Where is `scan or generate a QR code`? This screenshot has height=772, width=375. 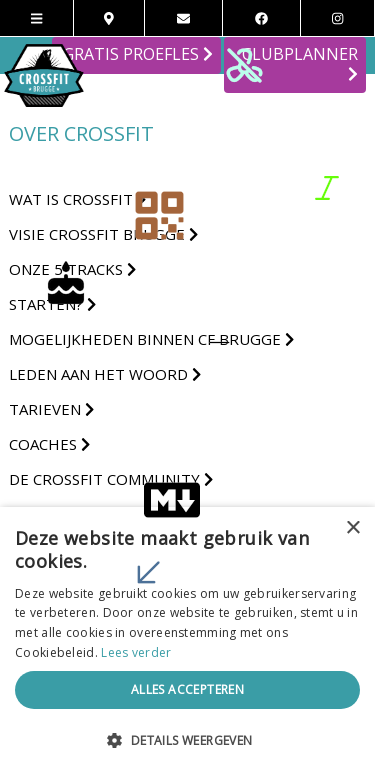
scan or generate a QR code is located at coordinates (159, 215).